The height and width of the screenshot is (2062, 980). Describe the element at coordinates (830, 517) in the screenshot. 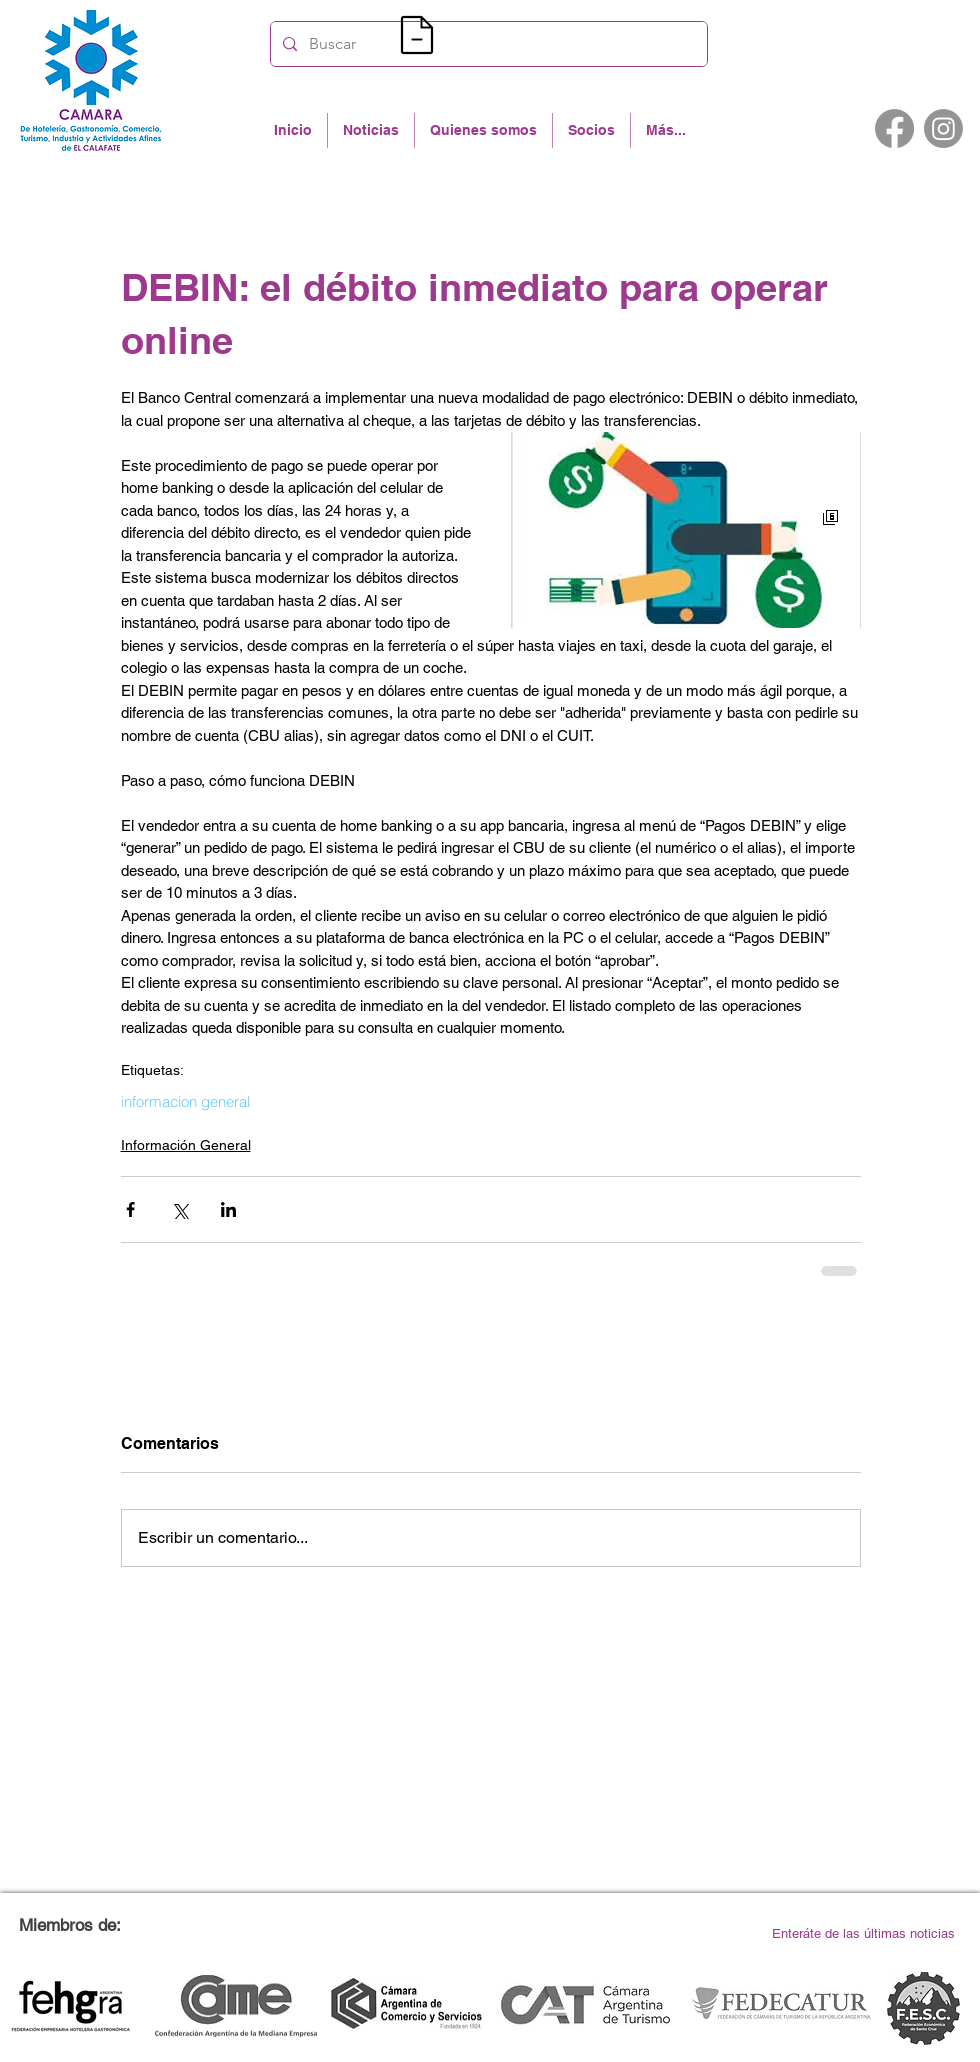

I see `indicates 6 items selected or filtered` at that location.